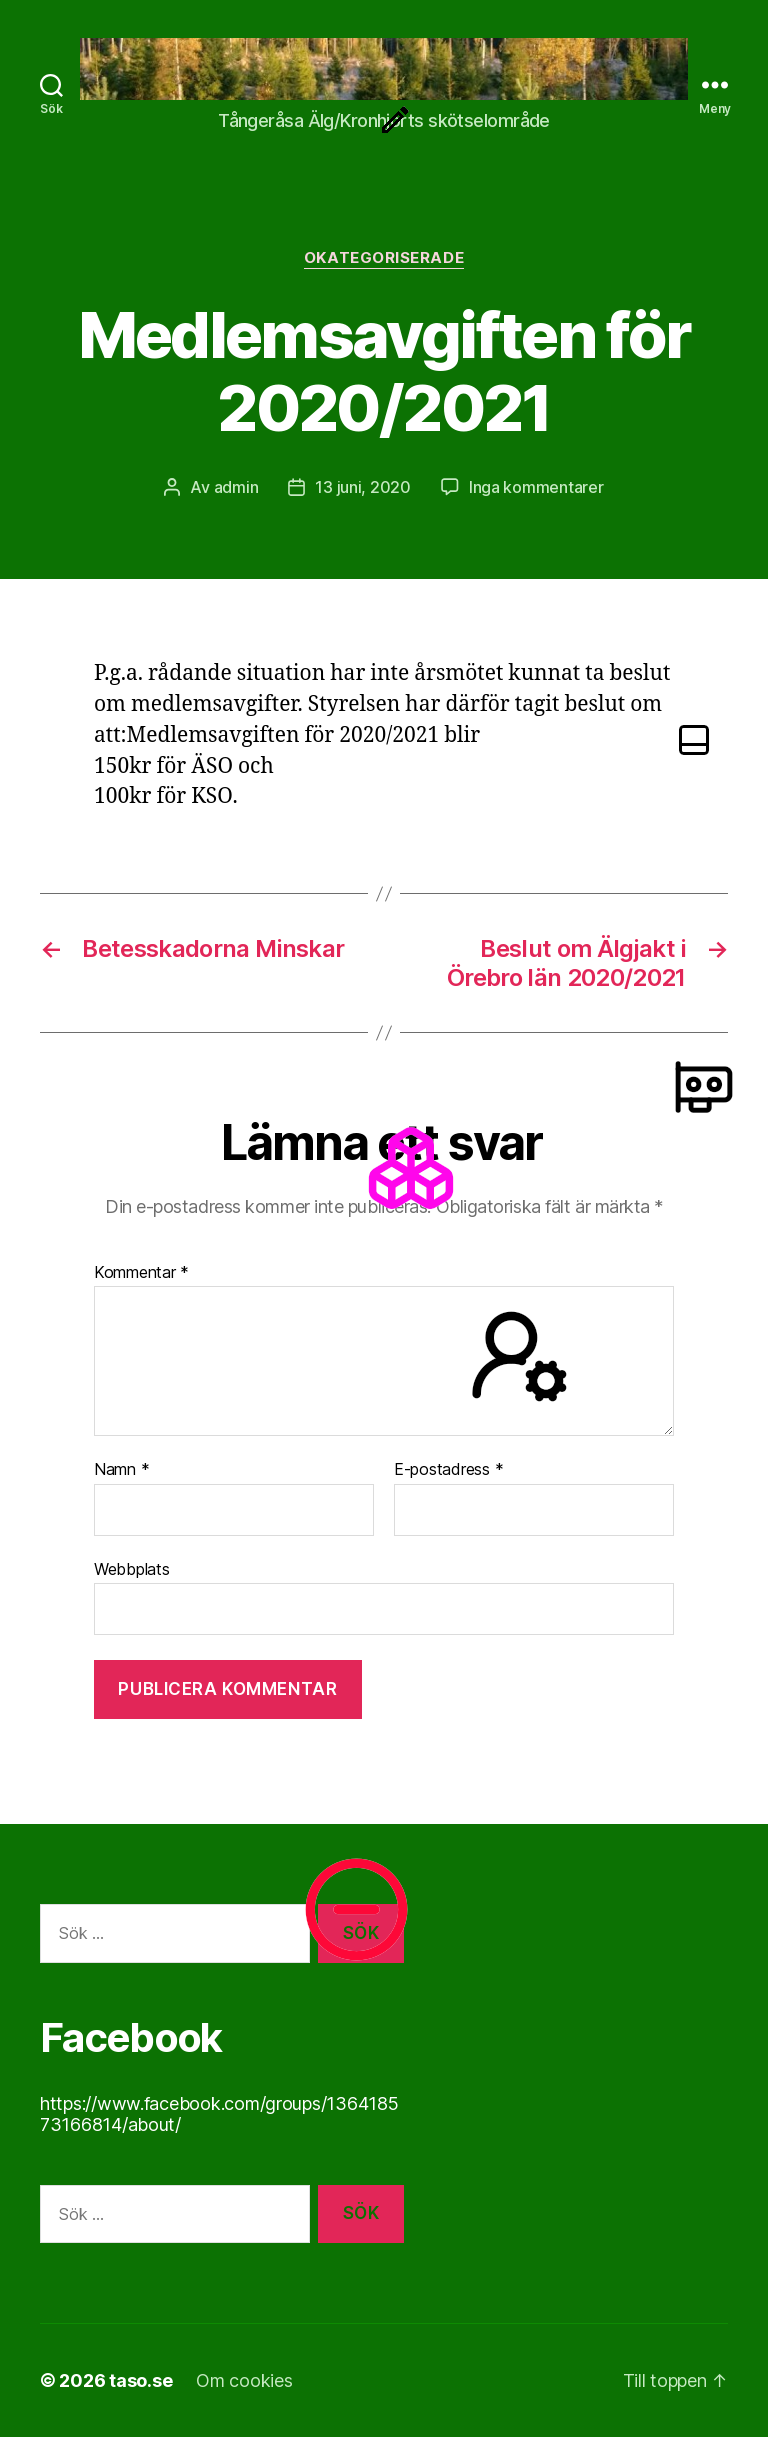  I want to click on toggle bottom panel visibility, so click(694, 740).